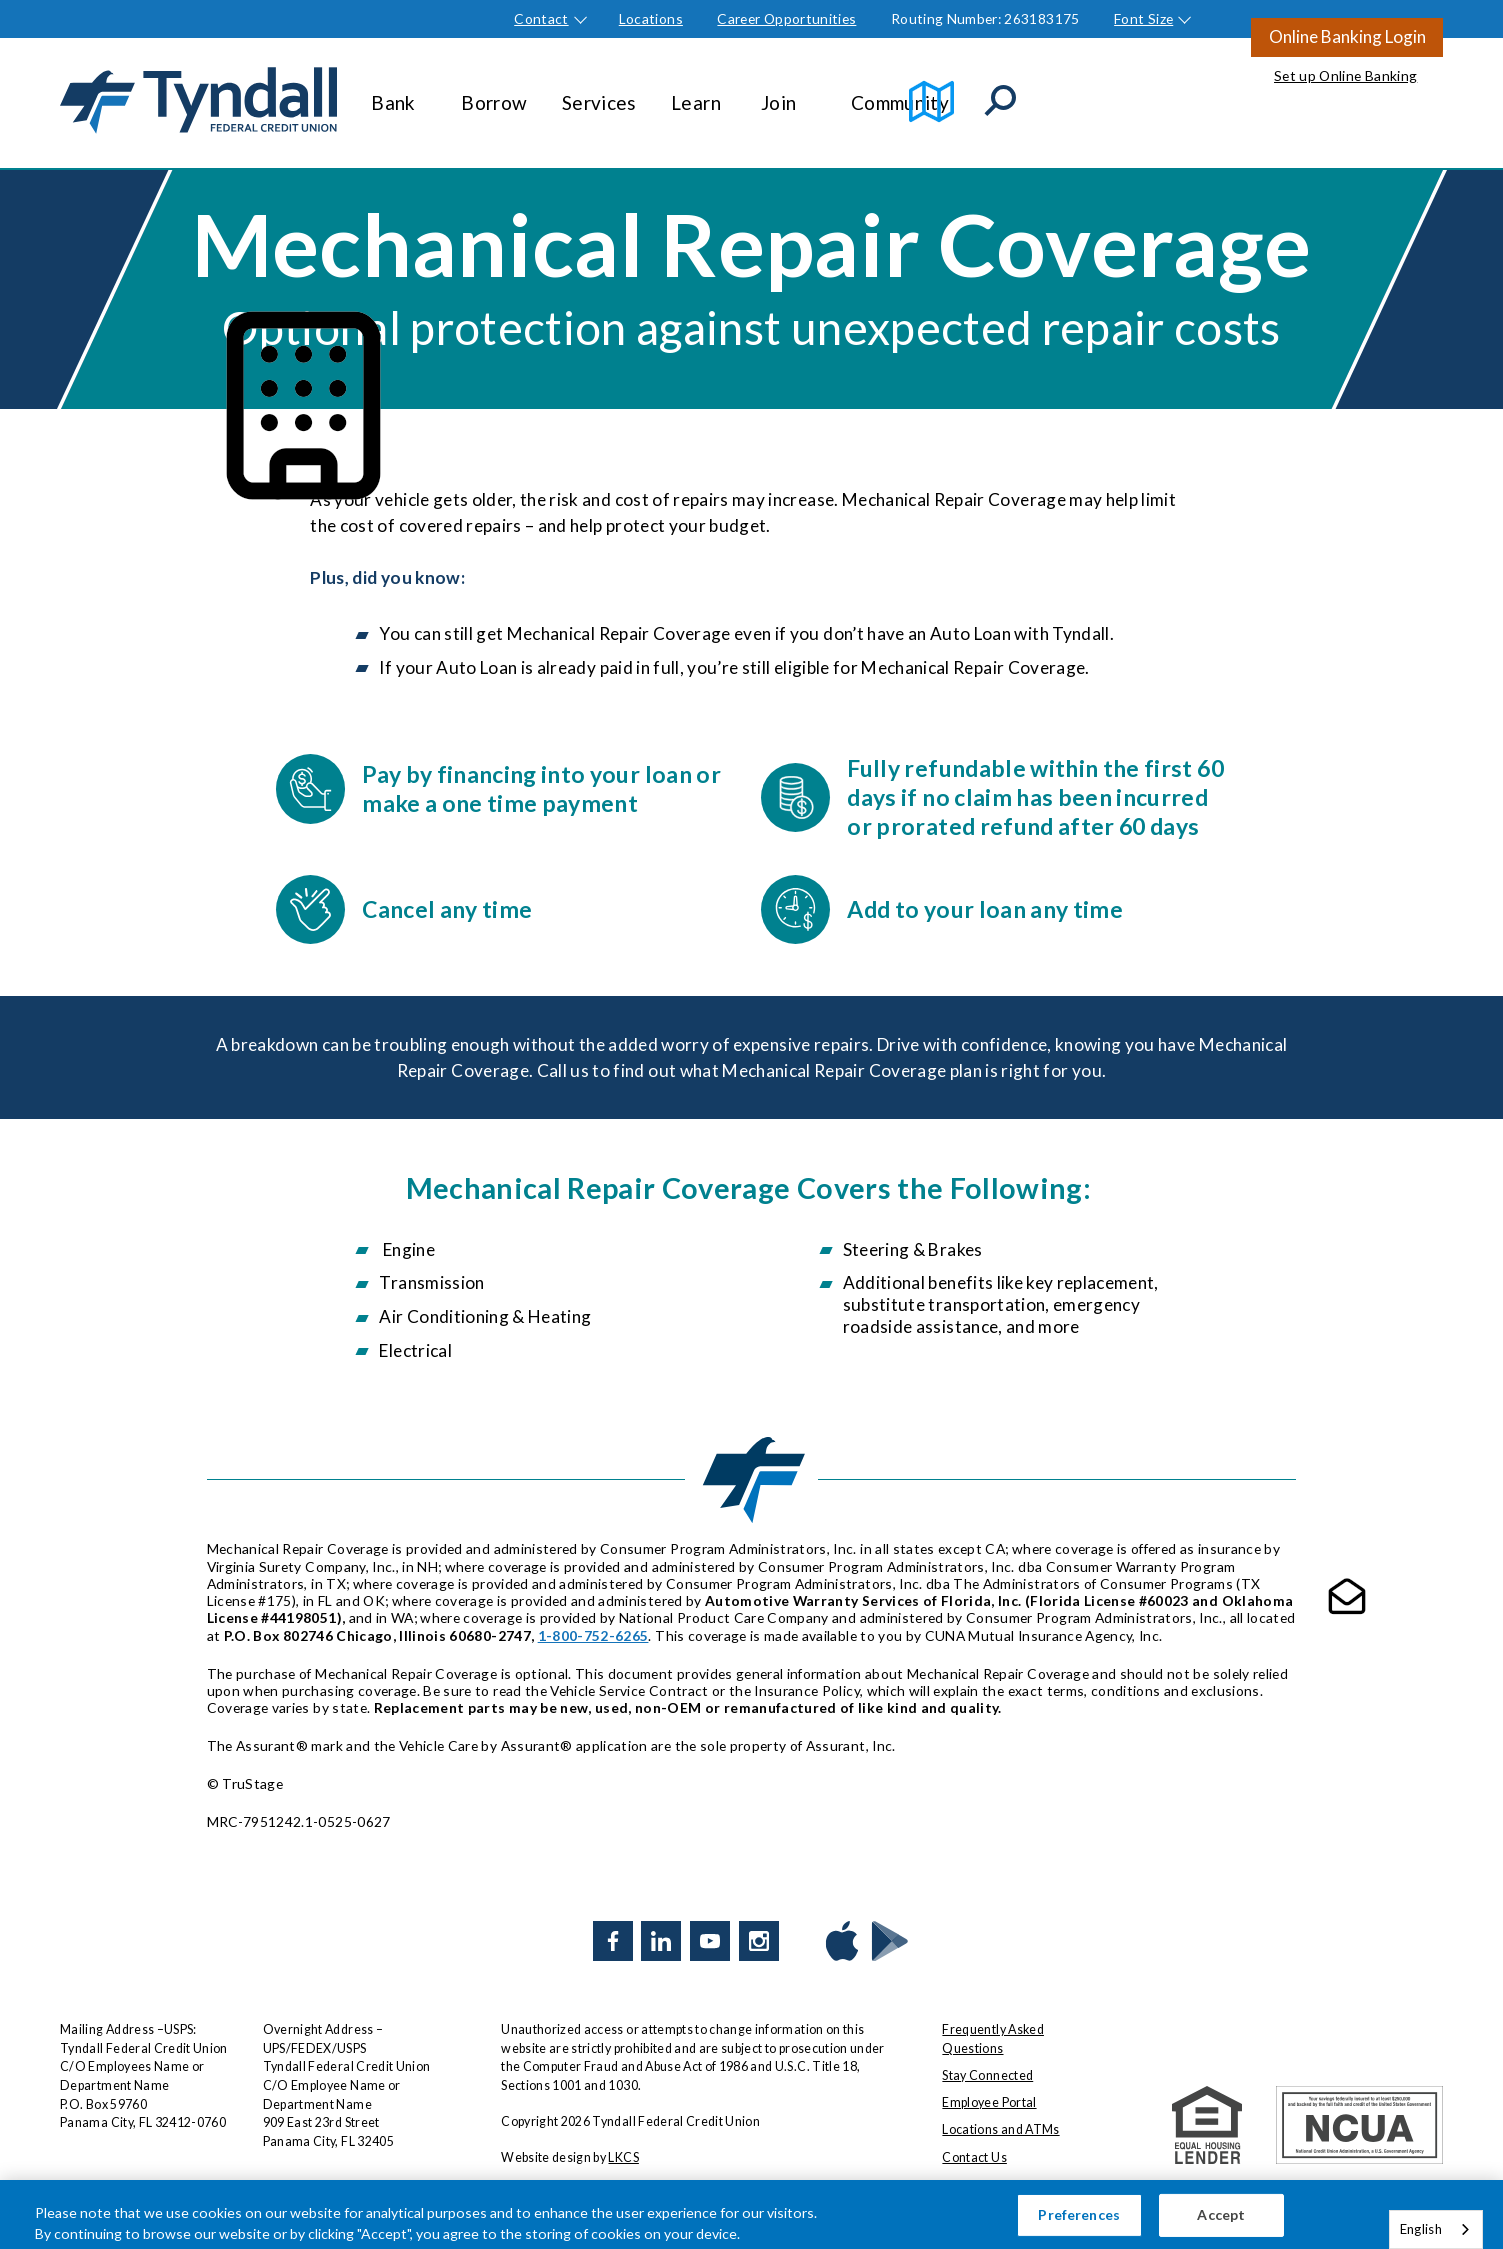 The height and width of the screenshot is (2249, 1503). I want to click on view office or business location, so click(303, 405).